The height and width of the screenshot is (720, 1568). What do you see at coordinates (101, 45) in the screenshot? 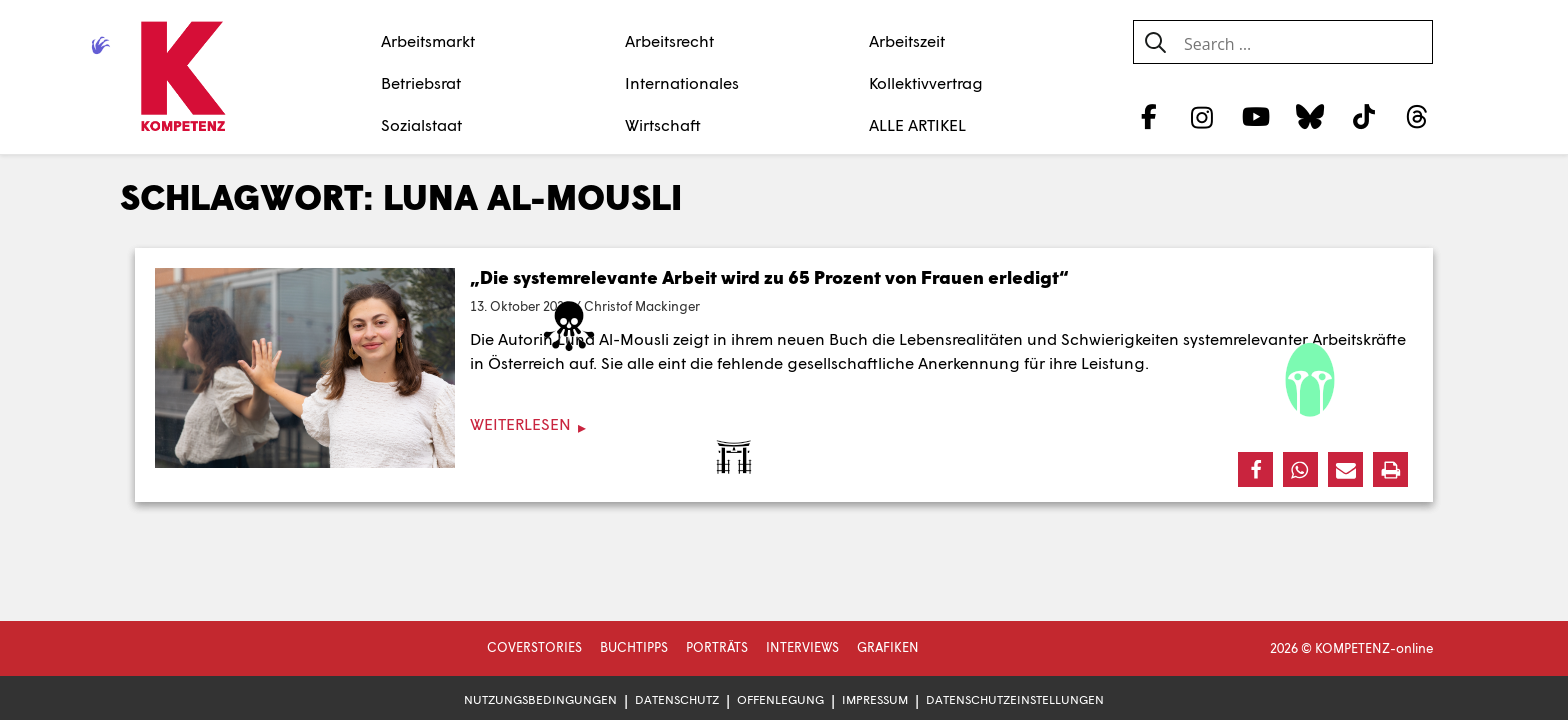
I see `enemy grab or grapple attack in a game` at bounding box center [101, 45].